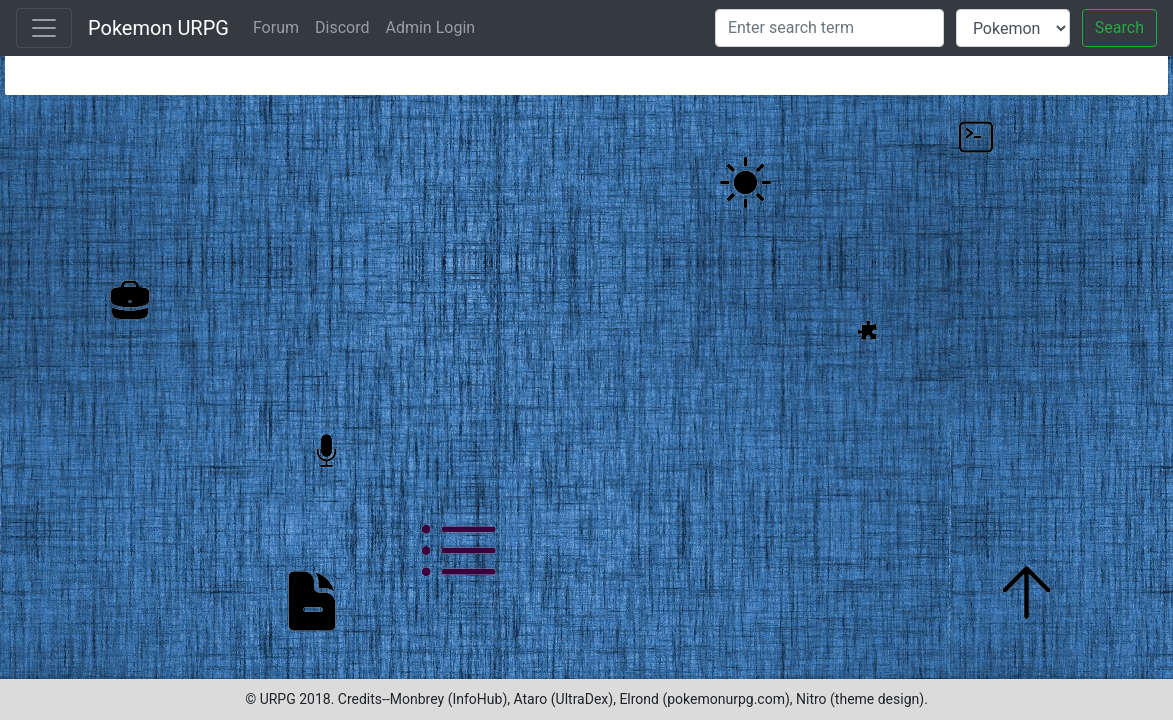 The width and height of the screenshot is (1173, 720). I want to click on remove content from a document, so click(312, 601).